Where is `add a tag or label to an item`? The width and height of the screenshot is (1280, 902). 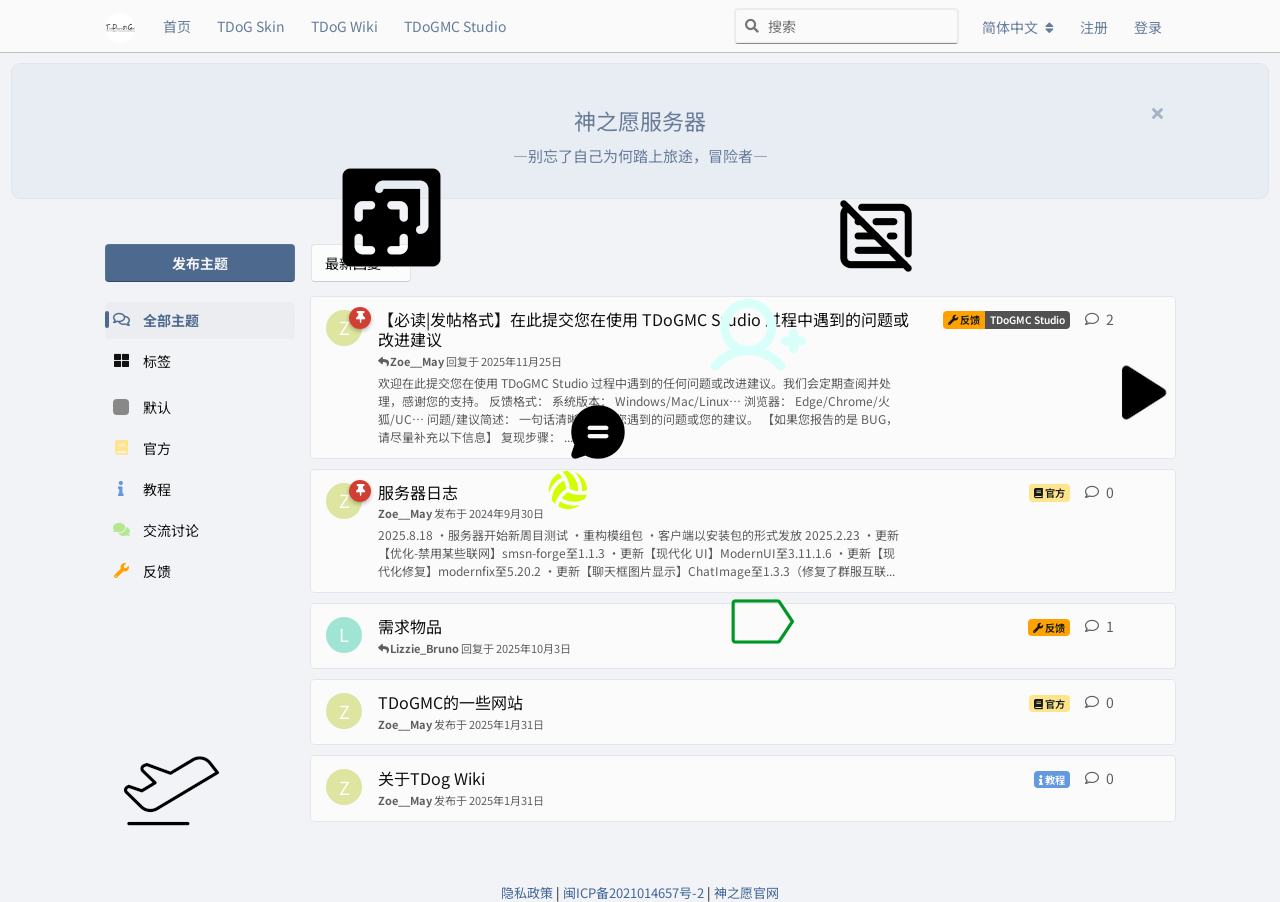 add a tag or label to an item is located at coordinates (760, 621).